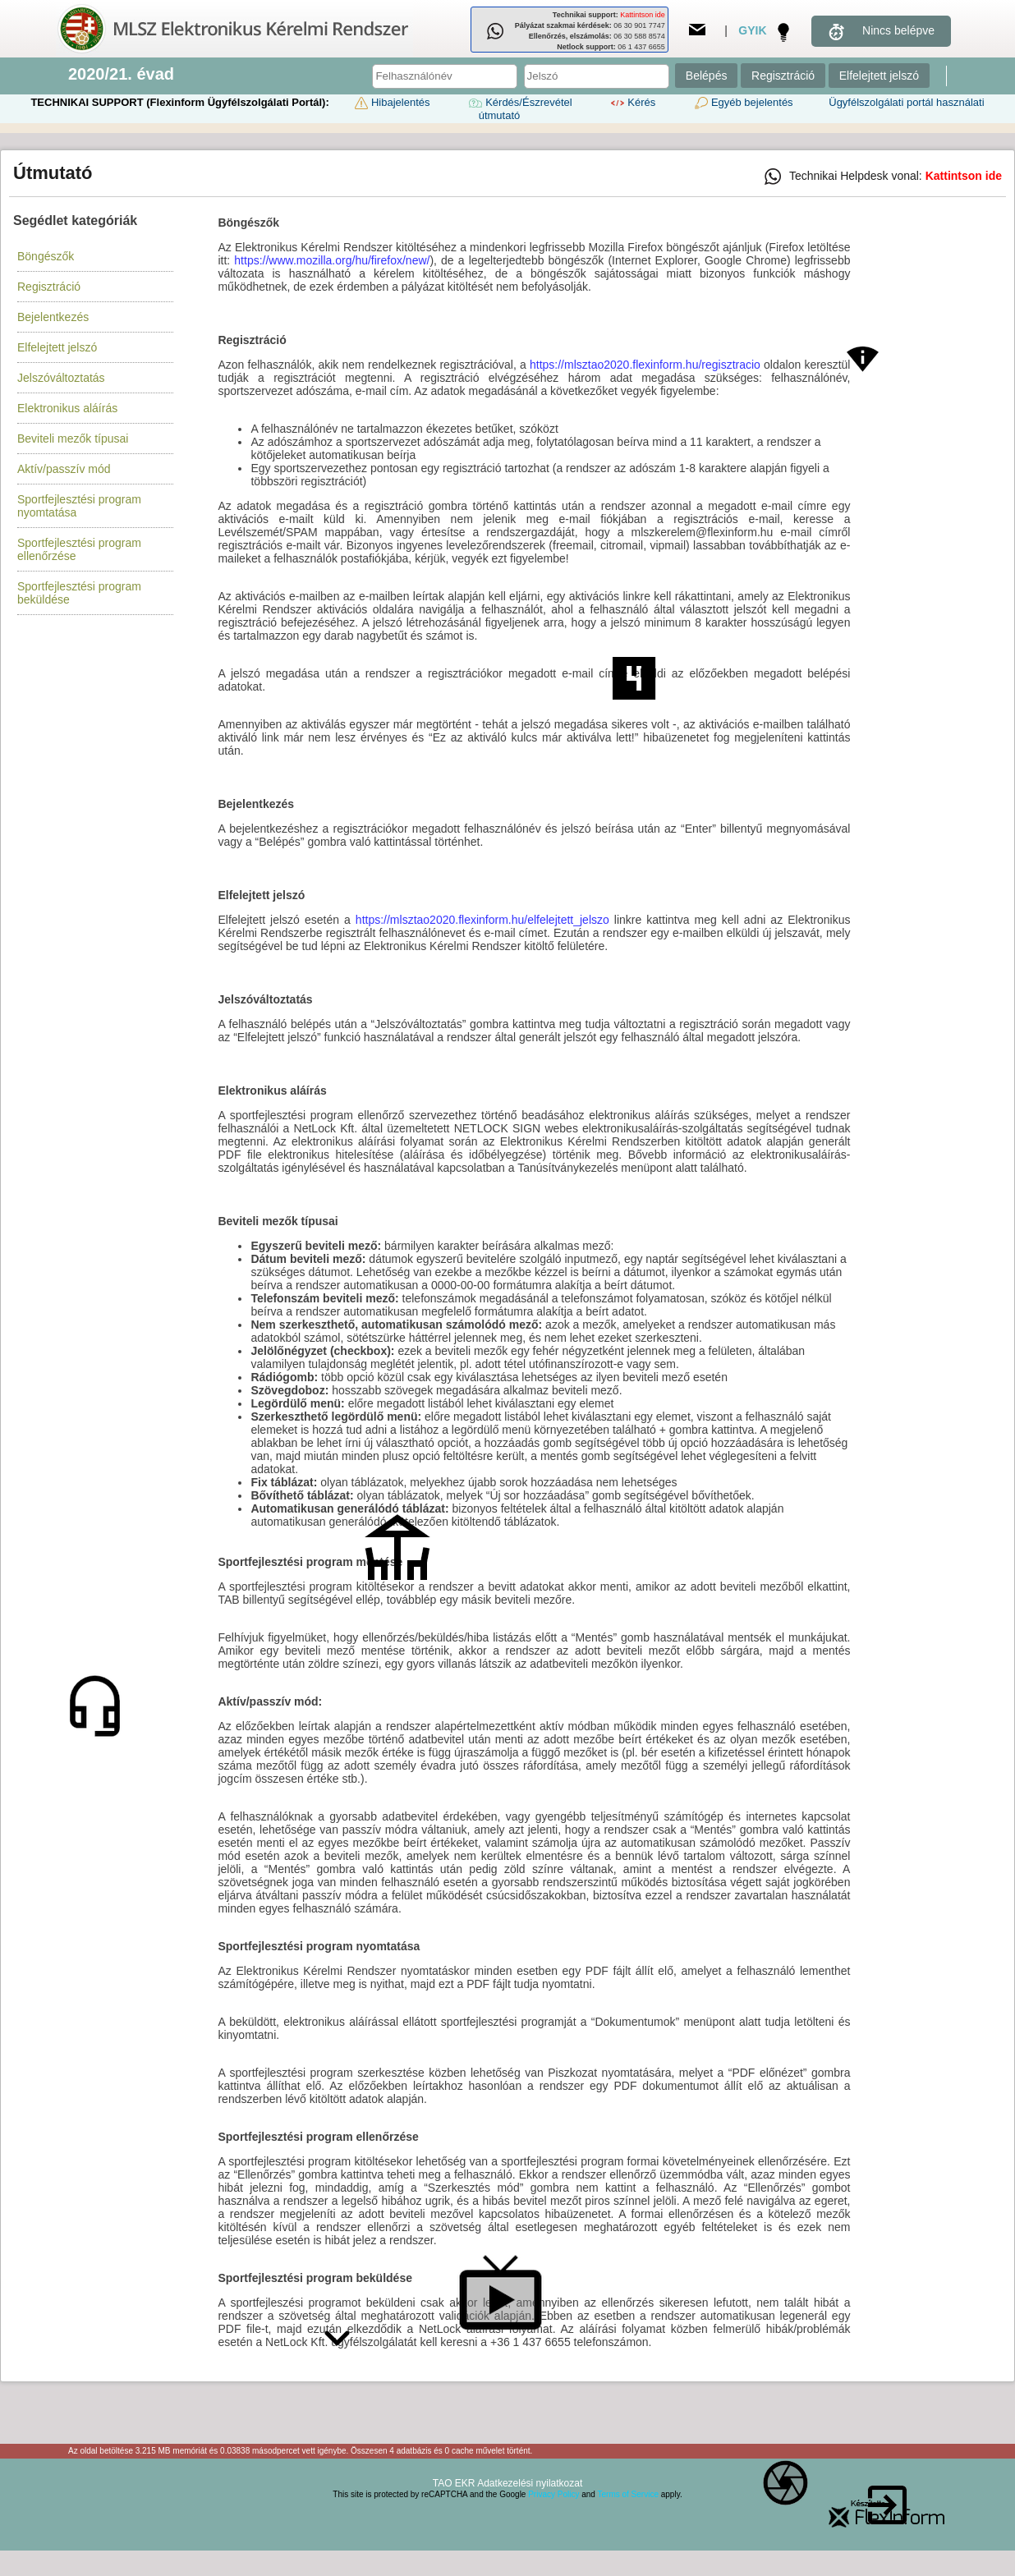  What do you see at coordinates (94, 1706) in the screenshot?
I see `contact customer support` at bounding box center [94, 1706].